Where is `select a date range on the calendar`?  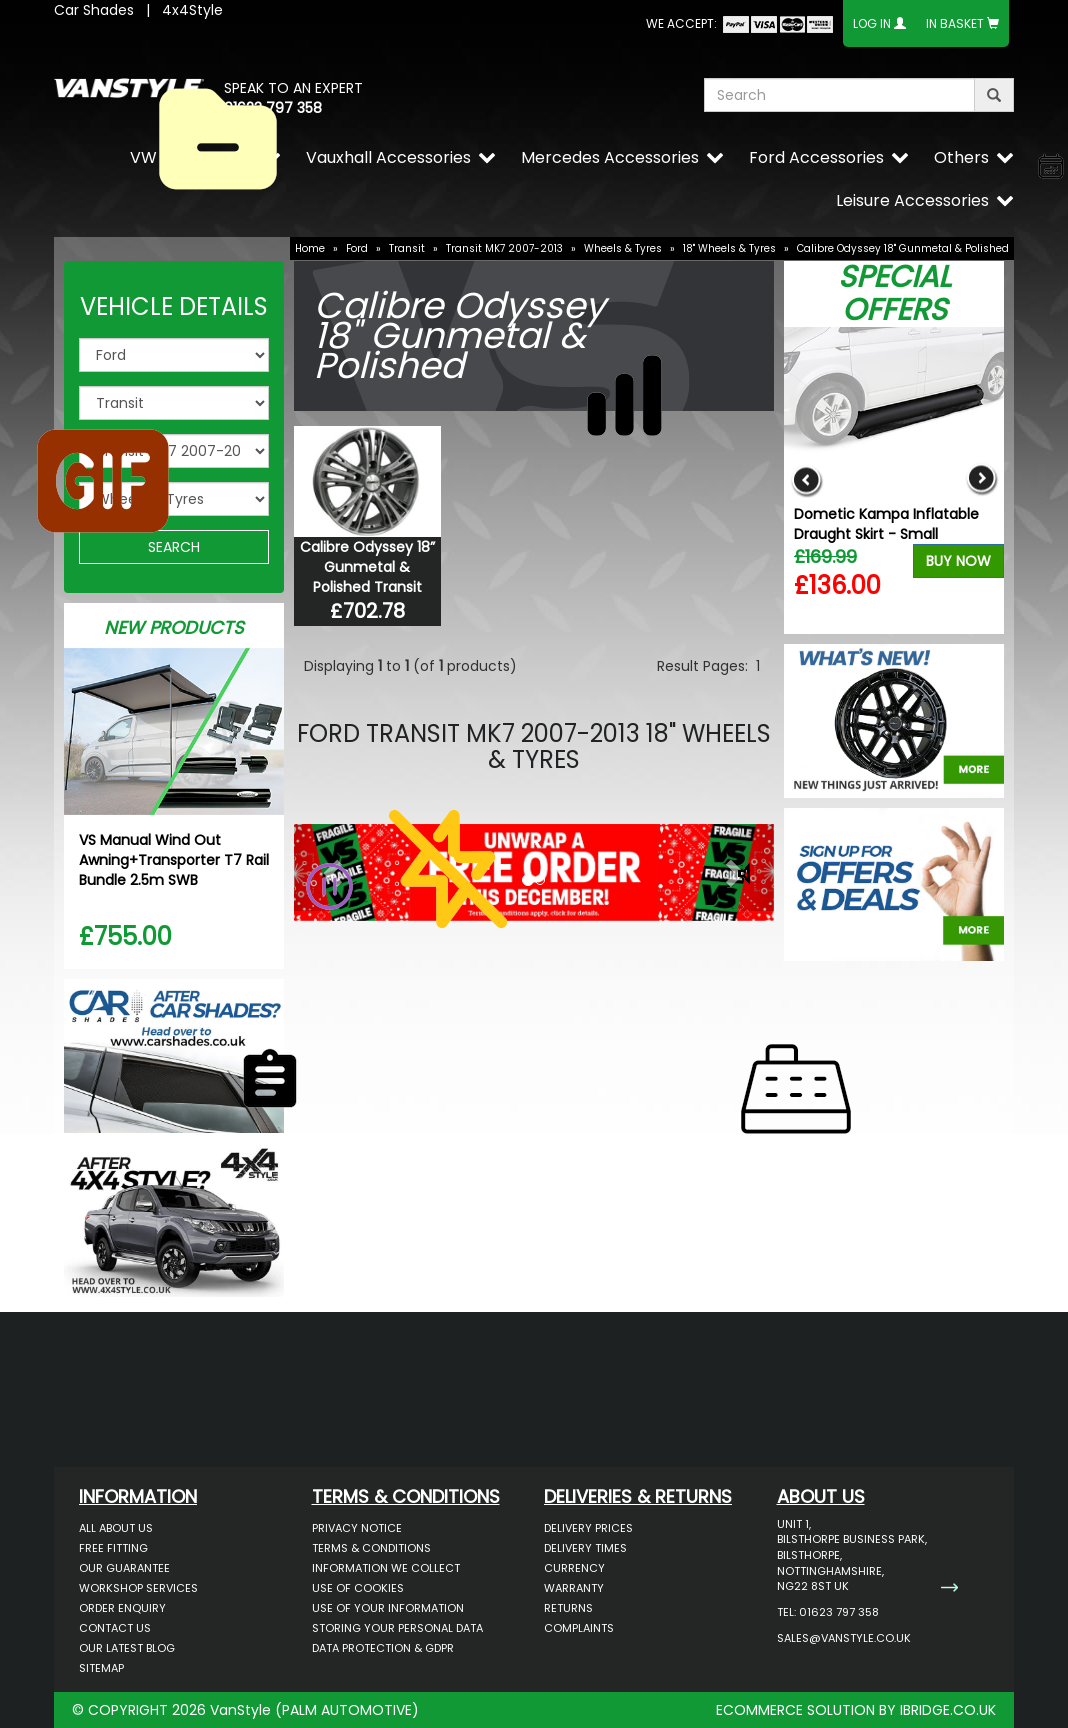
select a date range on the calendar is located at coordinates (1051, 166).